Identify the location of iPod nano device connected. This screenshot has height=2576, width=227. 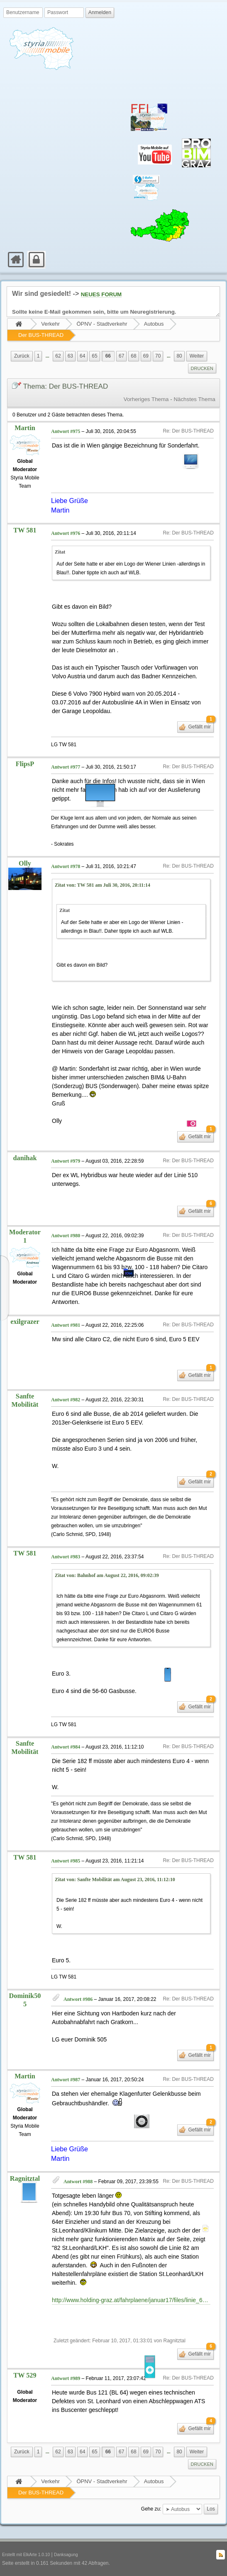
(150, 2367).